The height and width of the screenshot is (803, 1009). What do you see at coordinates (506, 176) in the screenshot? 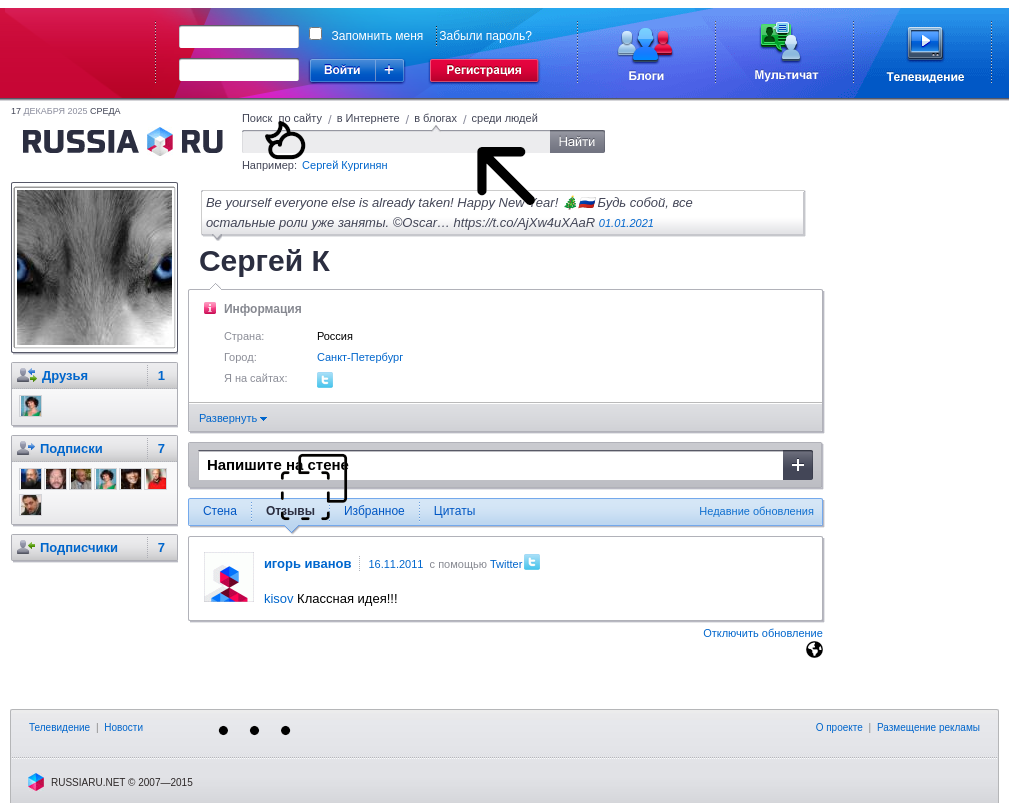
I see `navigate to parent folder or previous level` at bounding box center [506, 176].